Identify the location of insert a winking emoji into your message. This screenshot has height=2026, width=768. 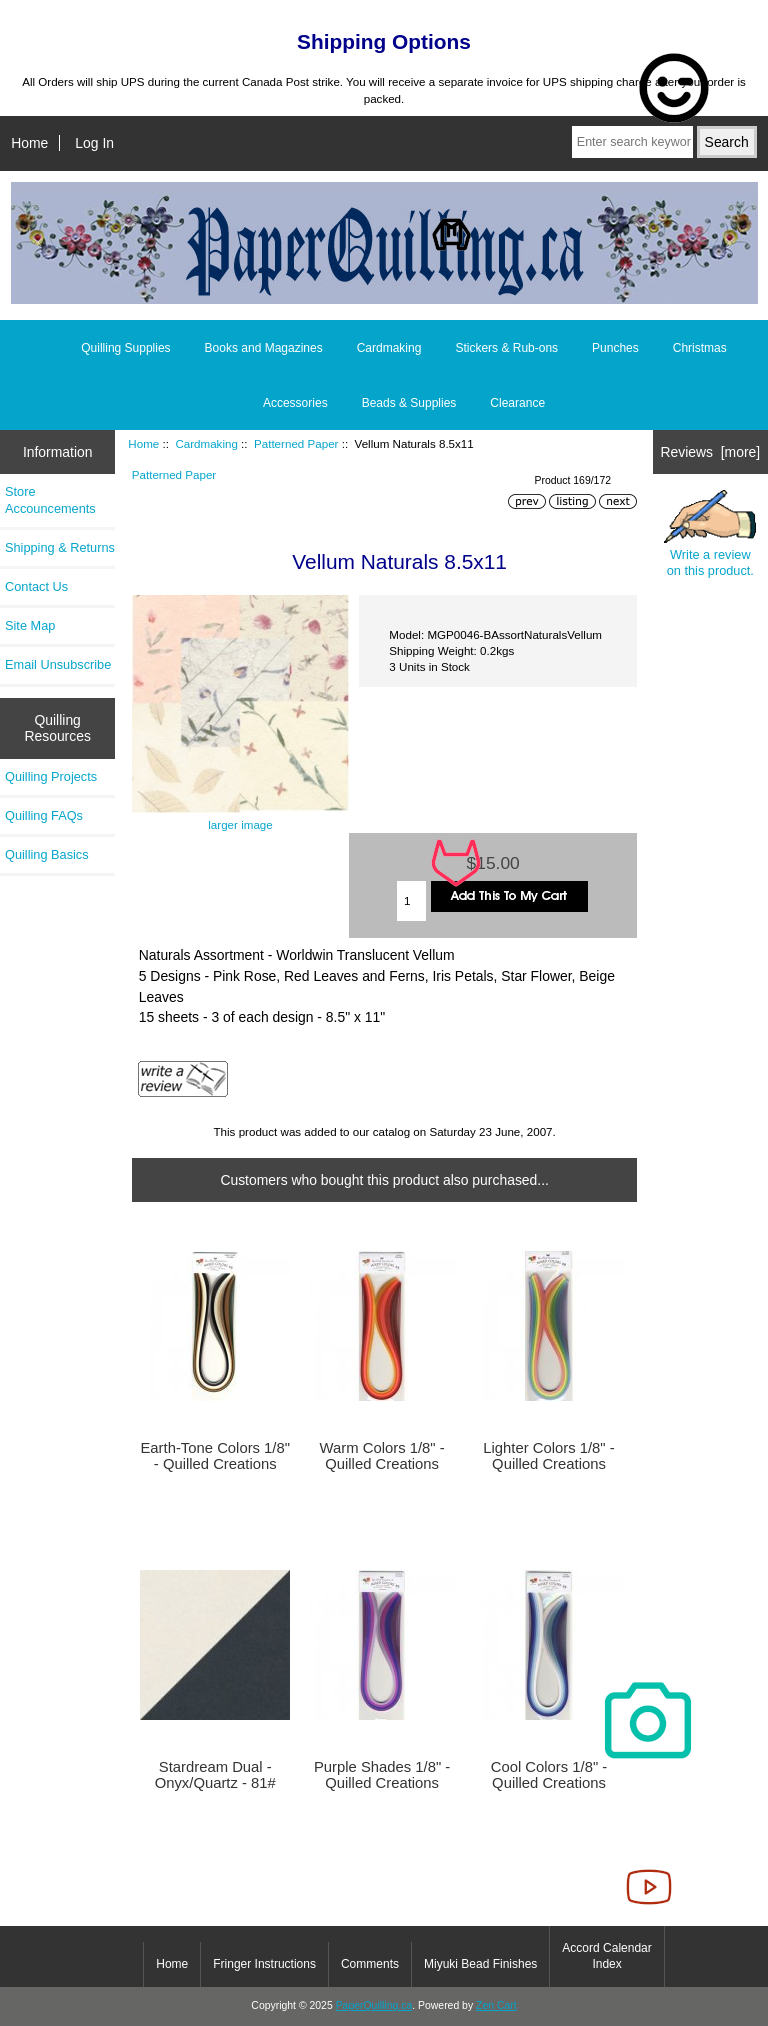
(674, 88).